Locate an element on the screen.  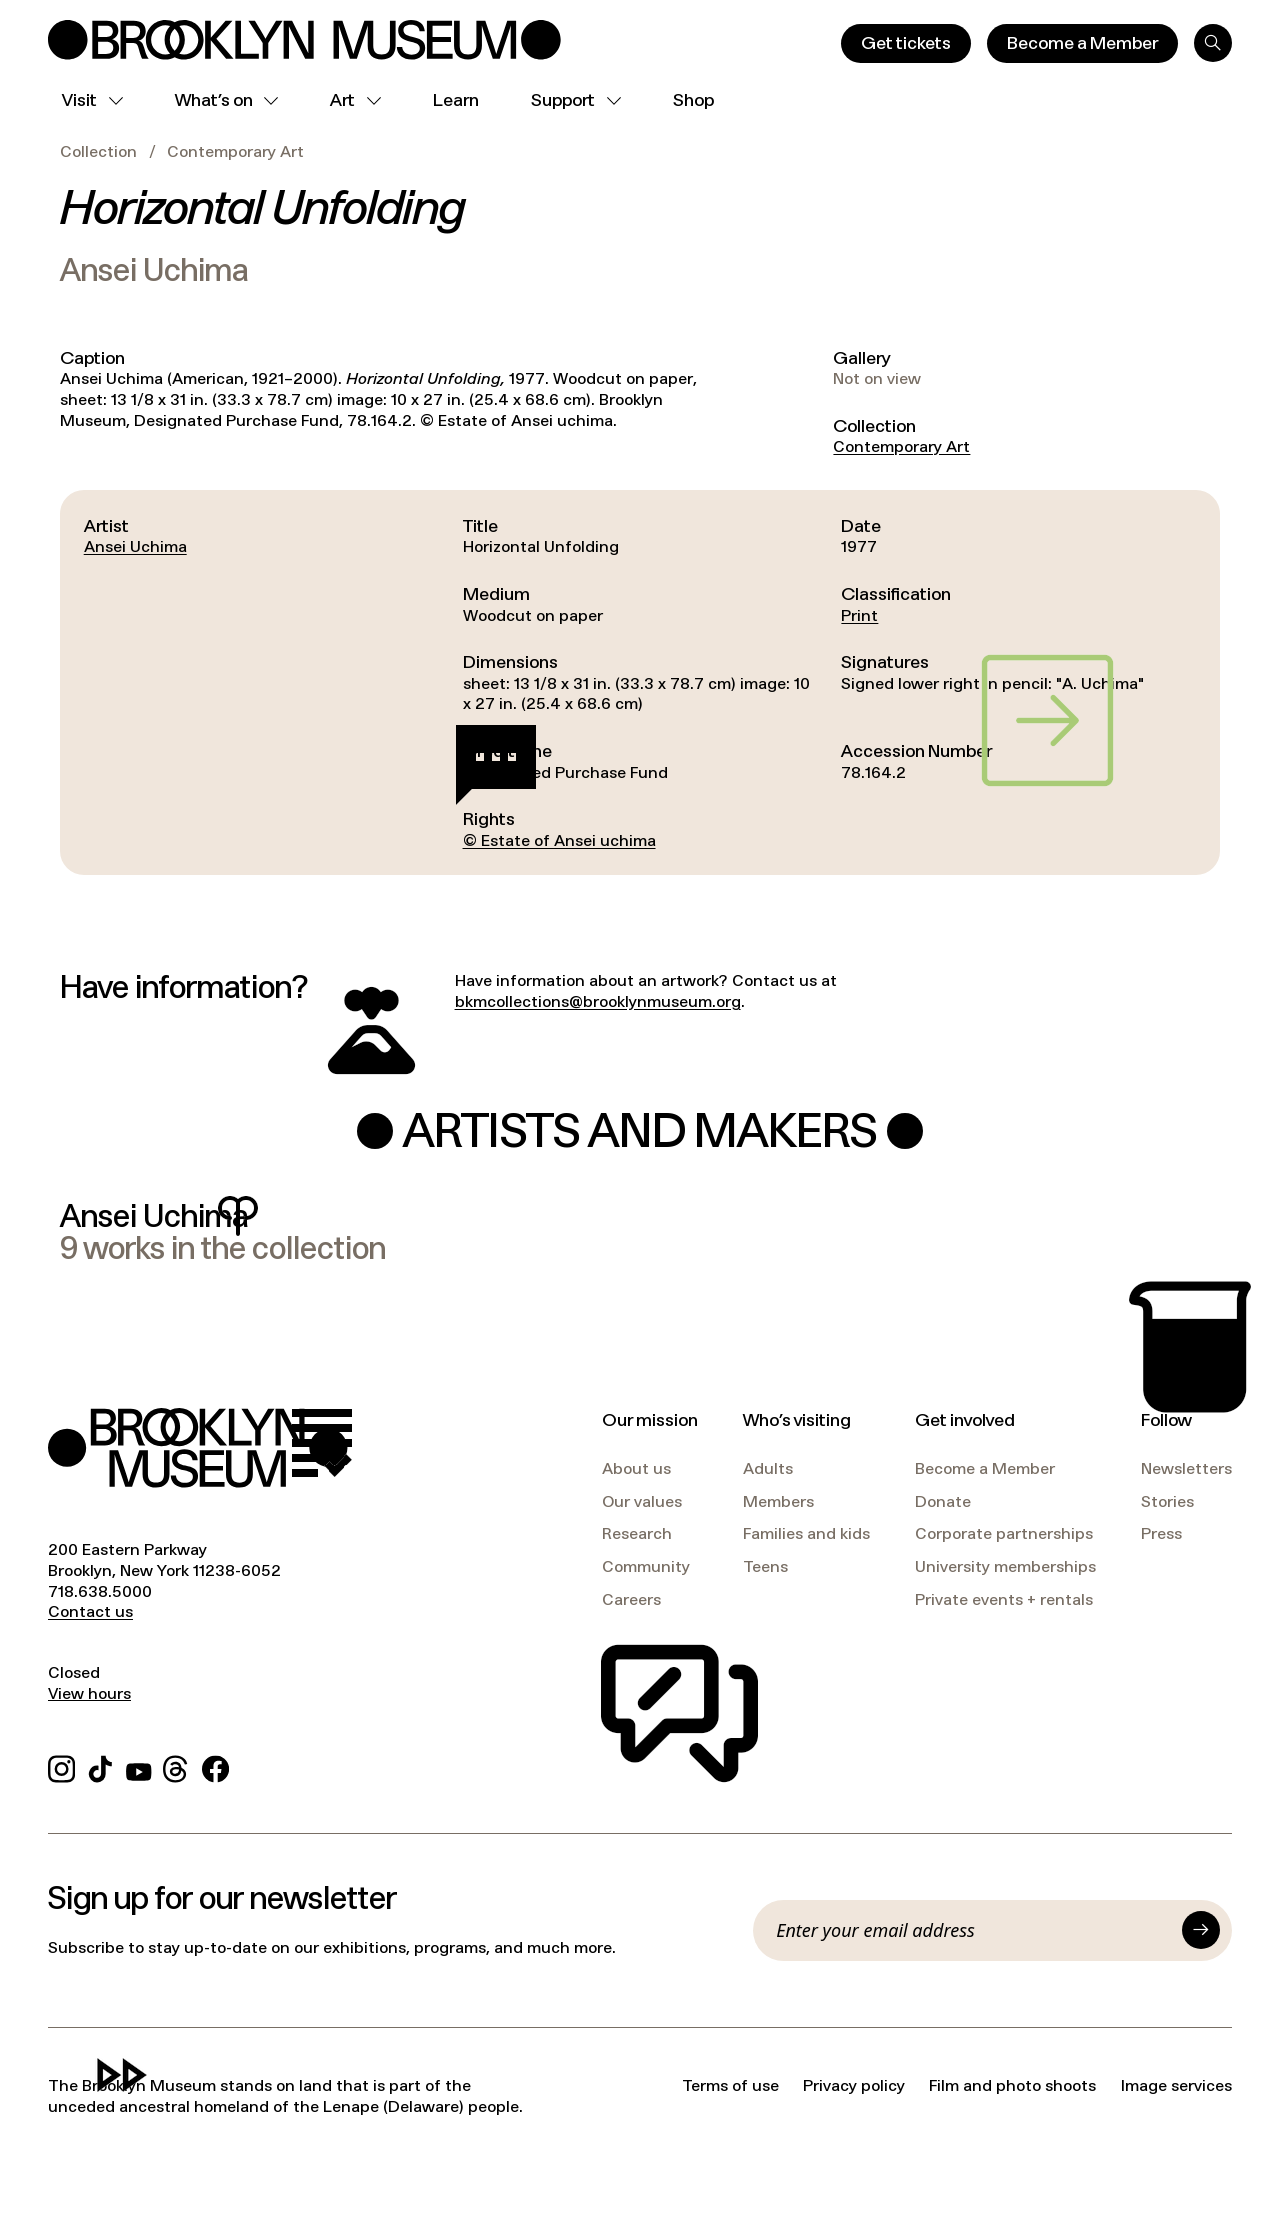
navigate to the next item or screen is located at coordinates (1047, 720).